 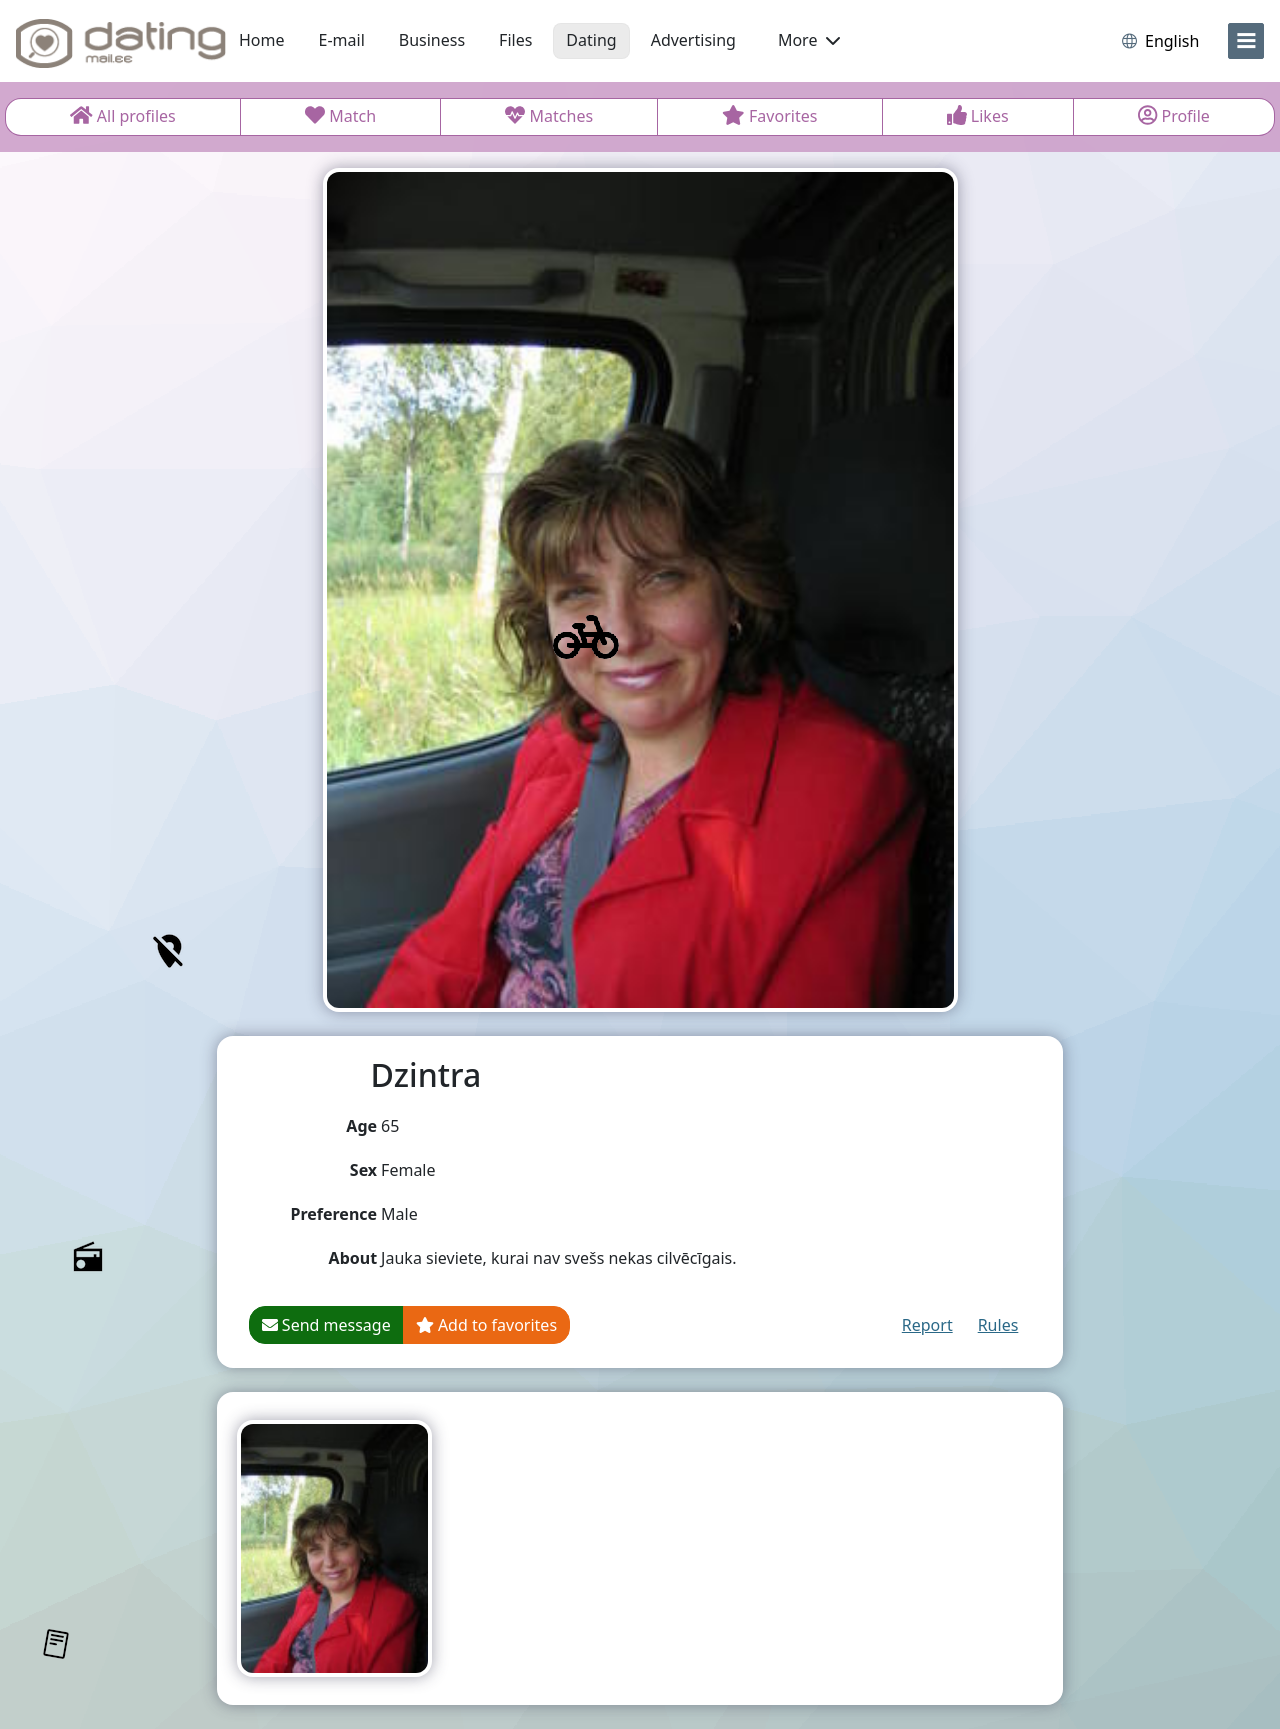 What do you see at coordinates (88, 1257) in the screenshot?
I see `open radio or audio streaming` at bounding box center [88, 1257].